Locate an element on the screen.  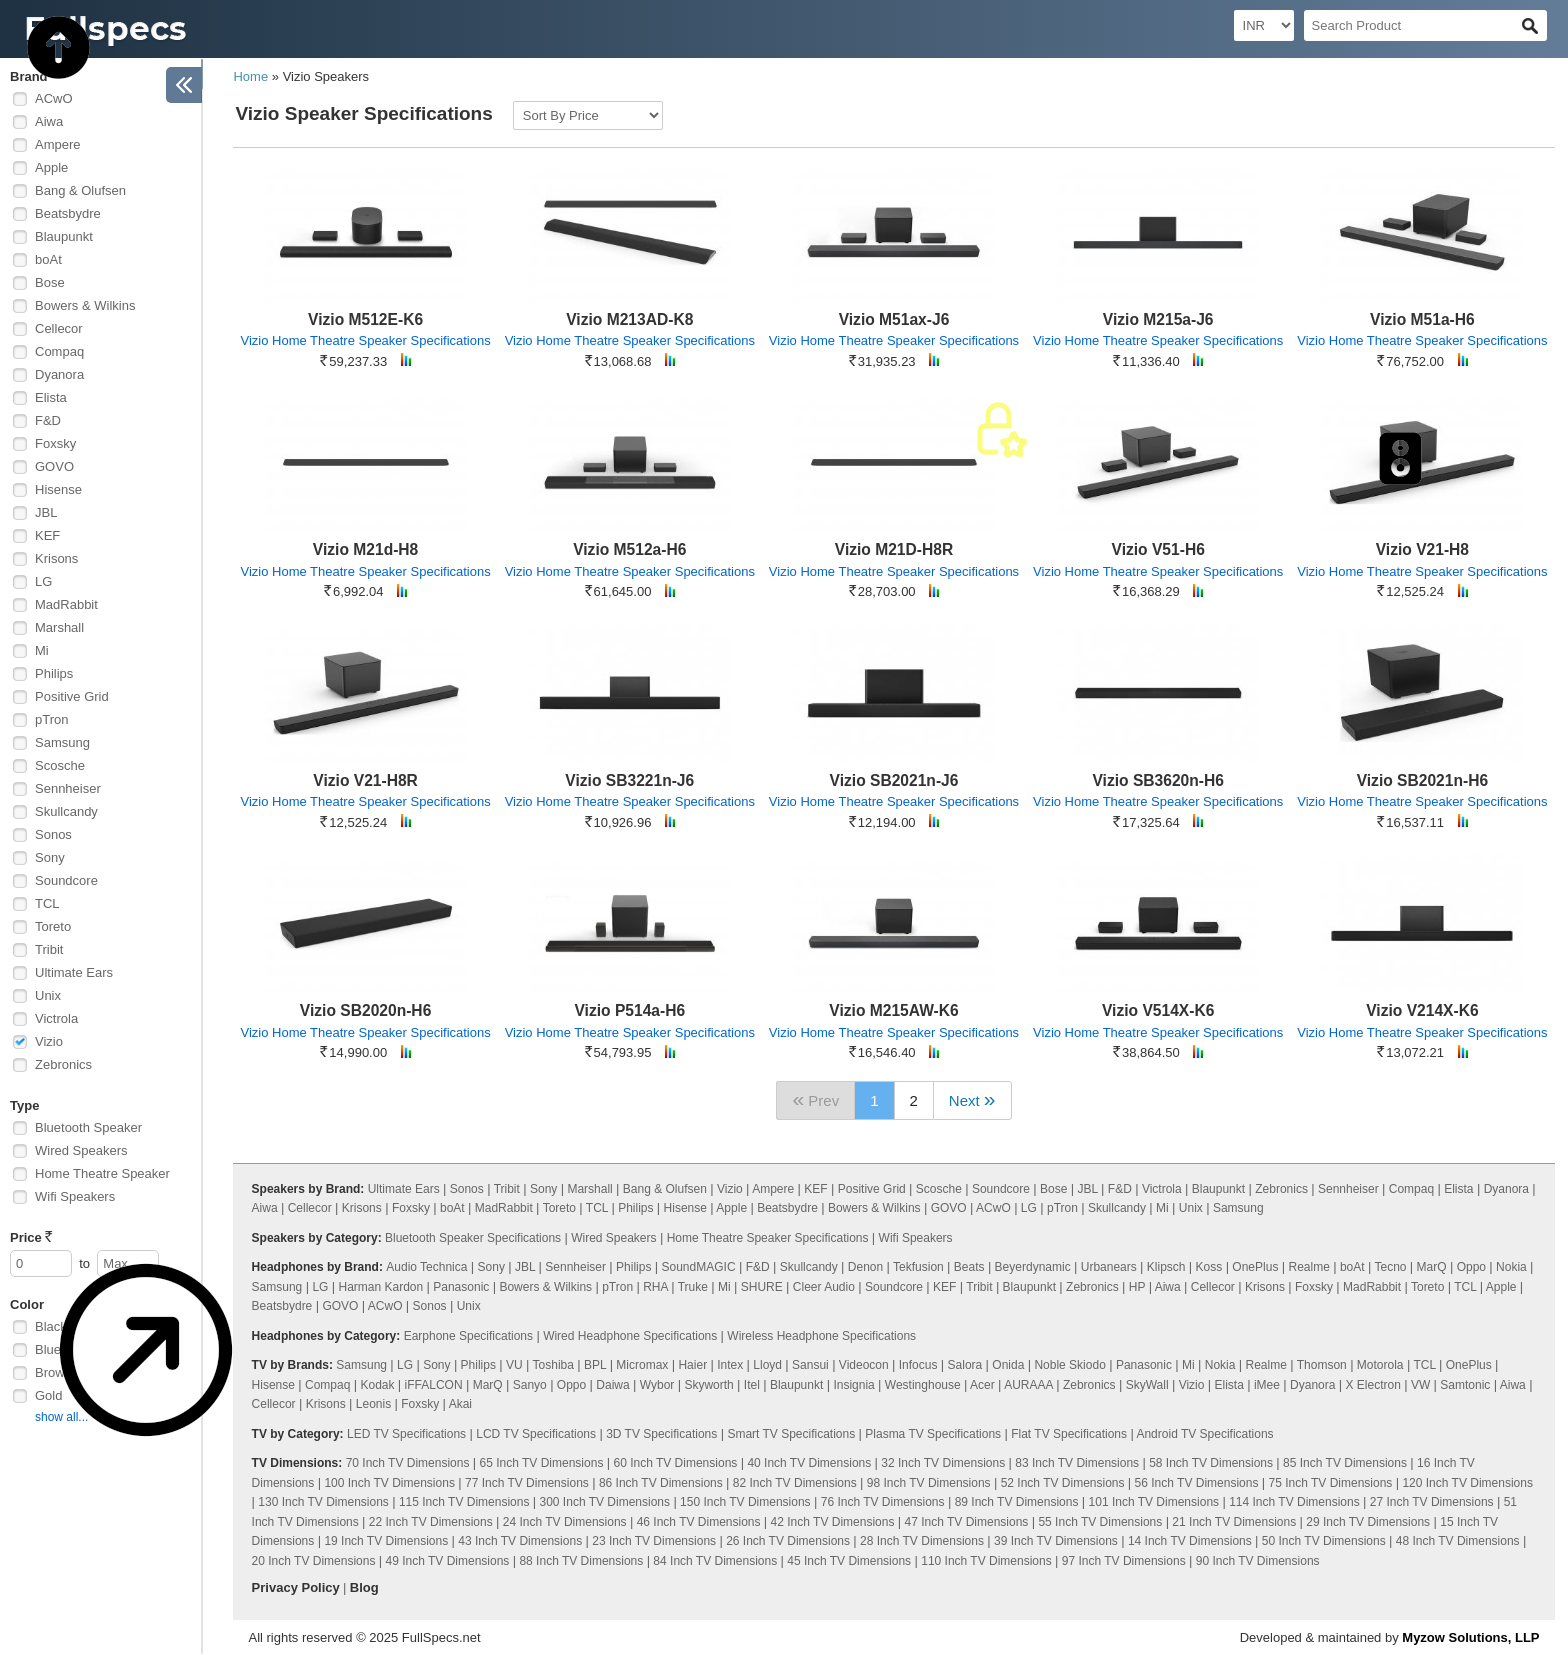
adjust speaker or audio output settings is located at coordinates (1400, 458).